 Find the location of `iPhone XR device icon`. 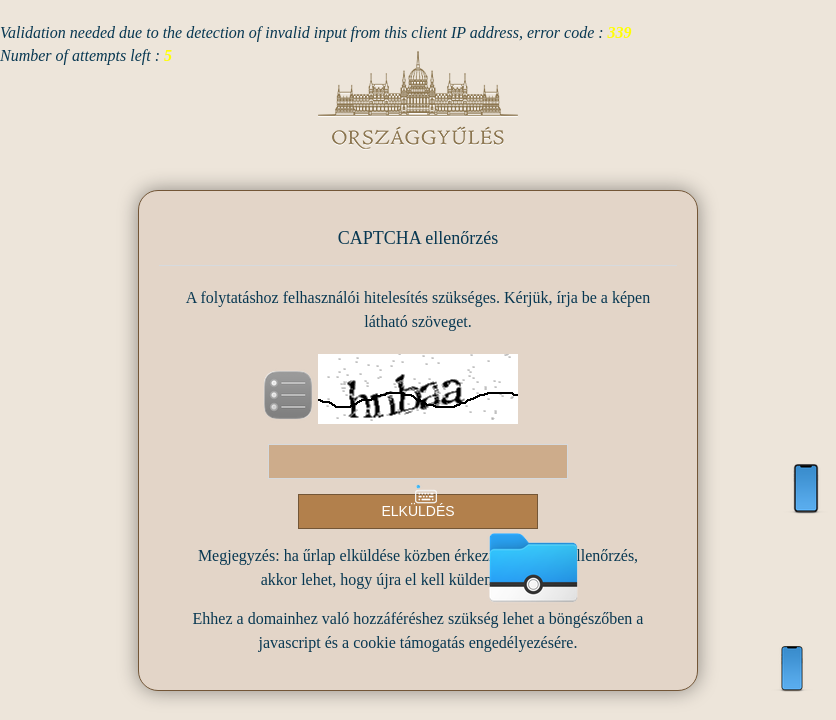

iPhone XR device icon is located at coordinates (806, 489).